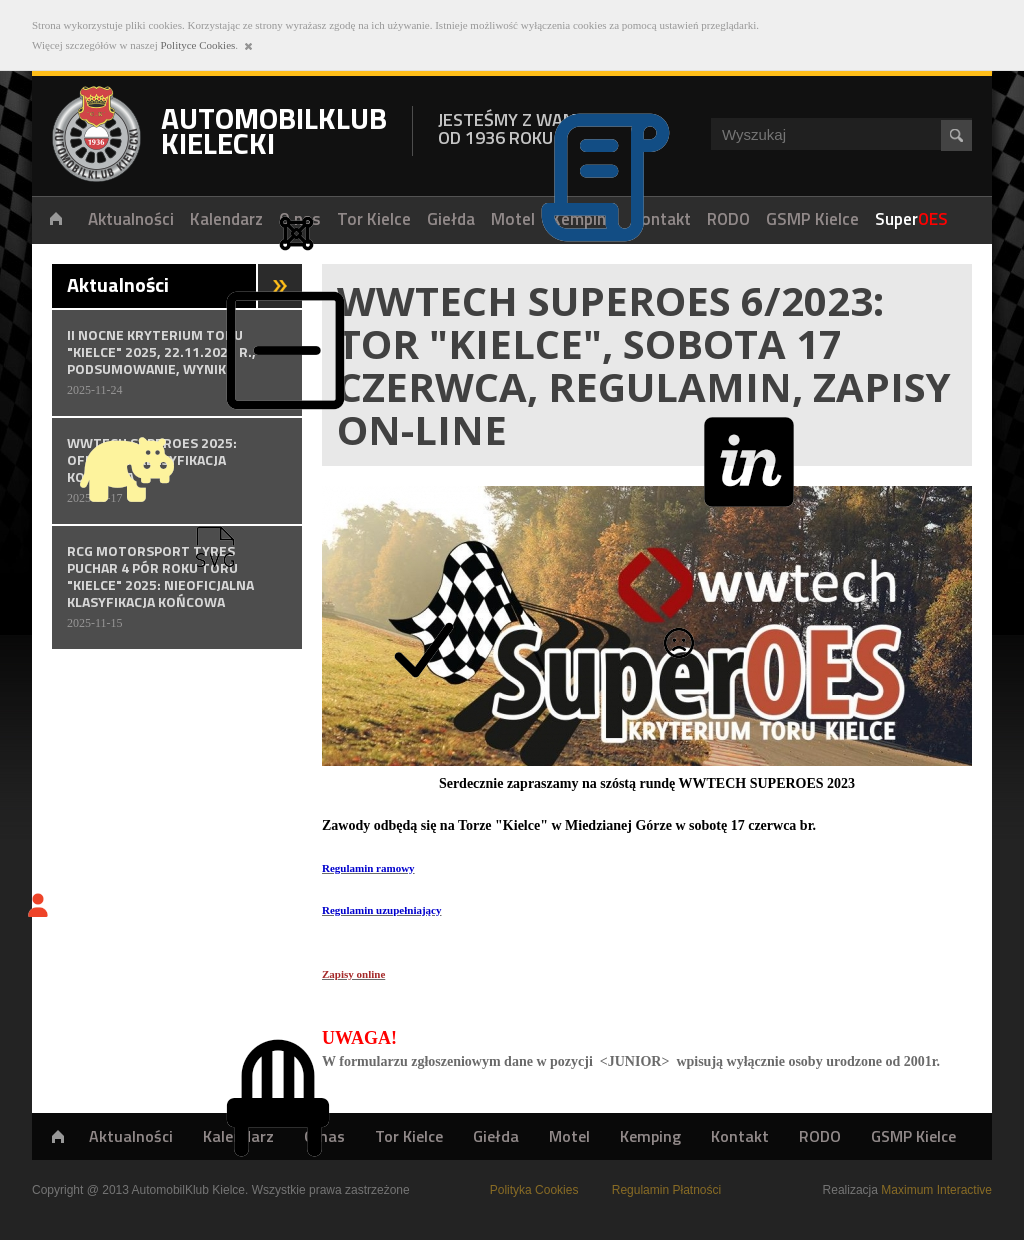  I want to click on open an SVG file, so click(215, 548).